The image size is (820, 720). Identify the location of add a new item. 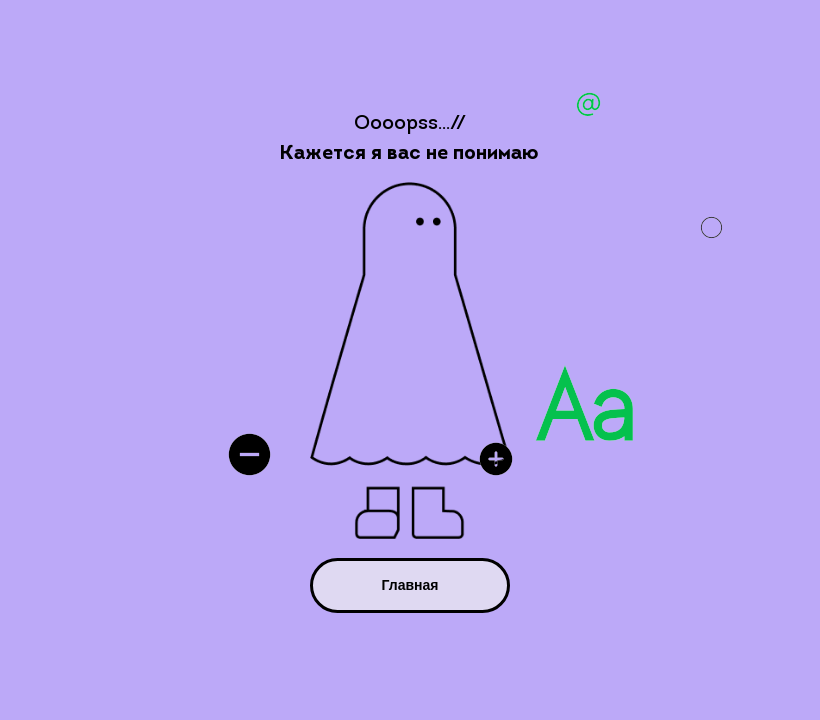
(496, 459).